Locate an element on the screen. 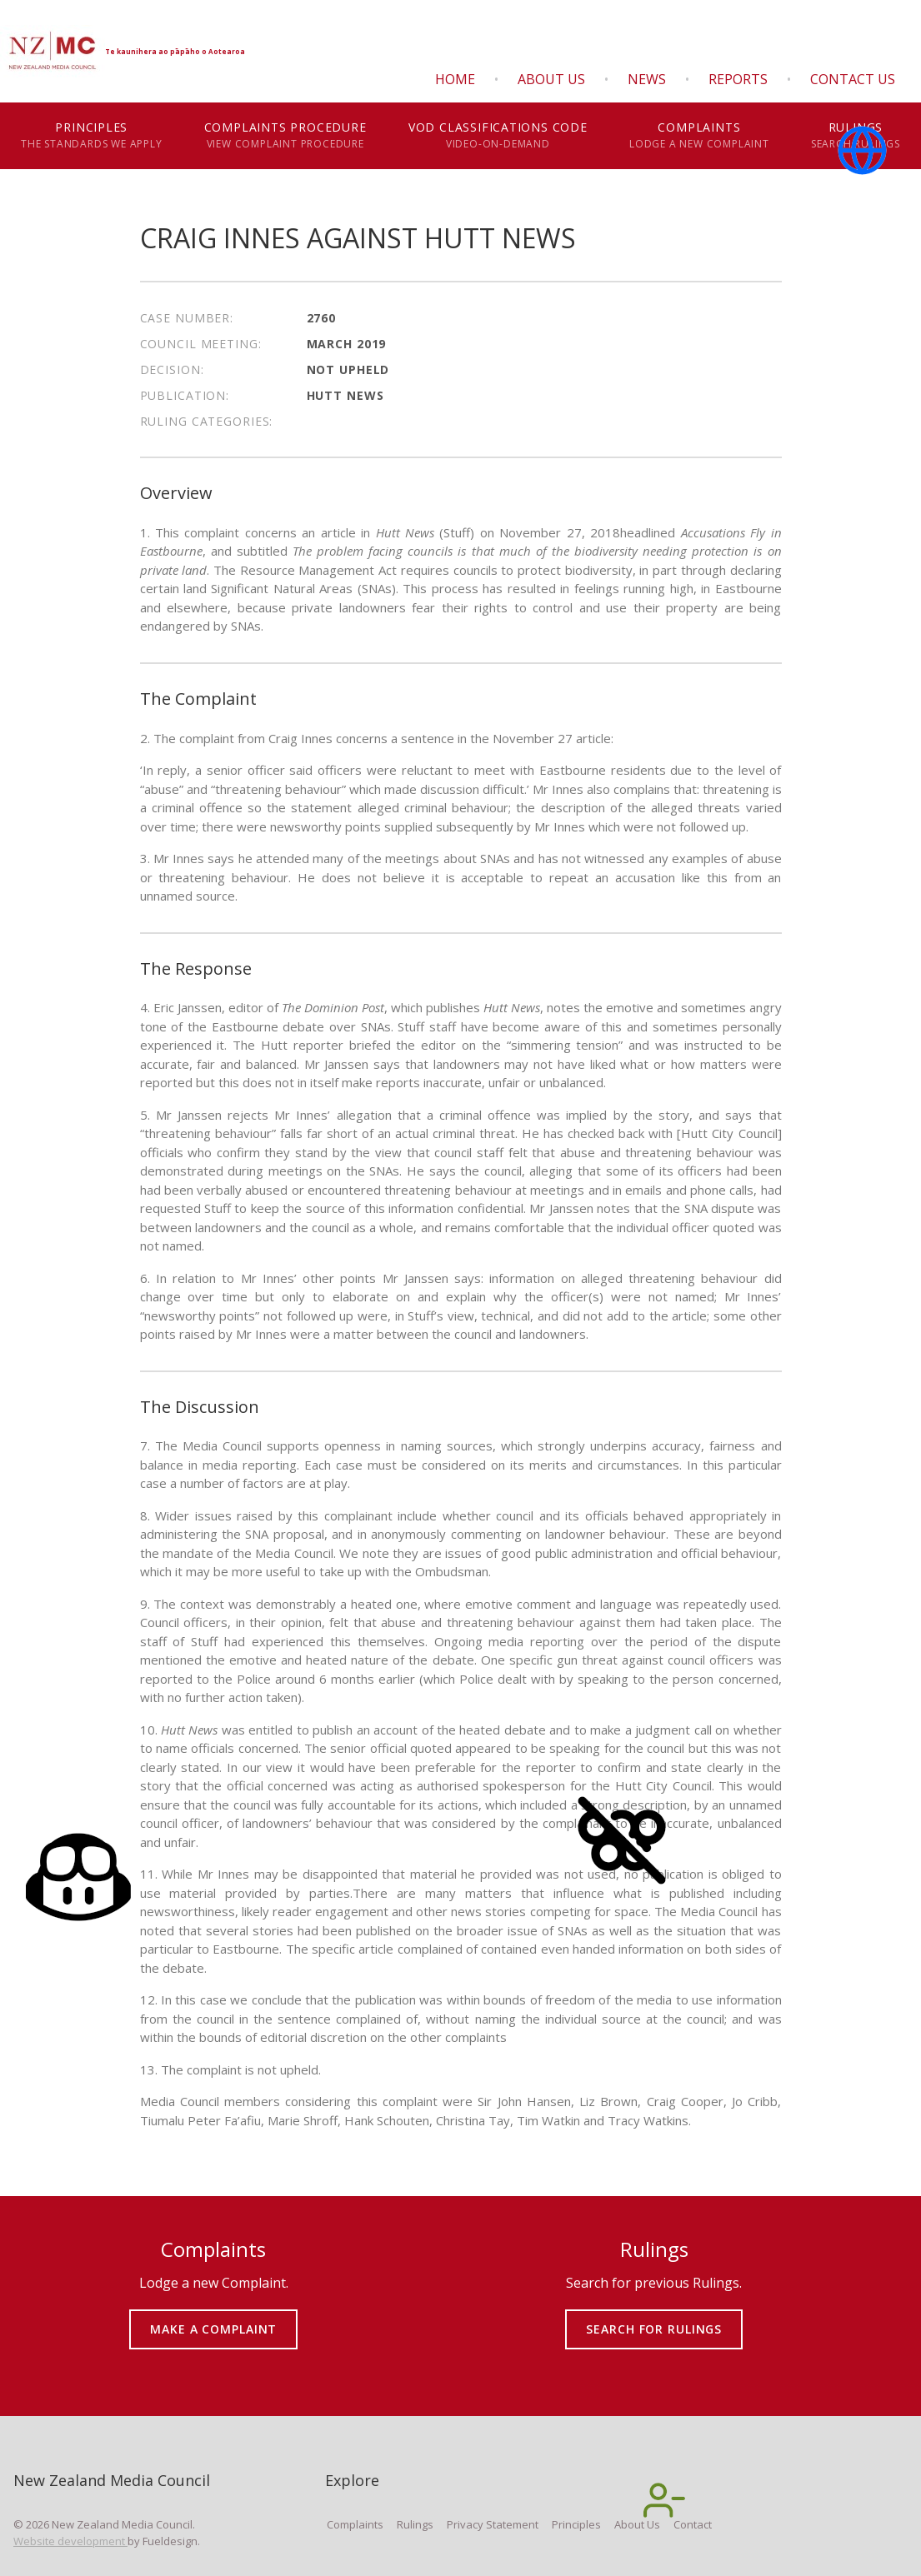 The image size is (921, 2576). remove a user or contact is located at coordinates (664, 2500).